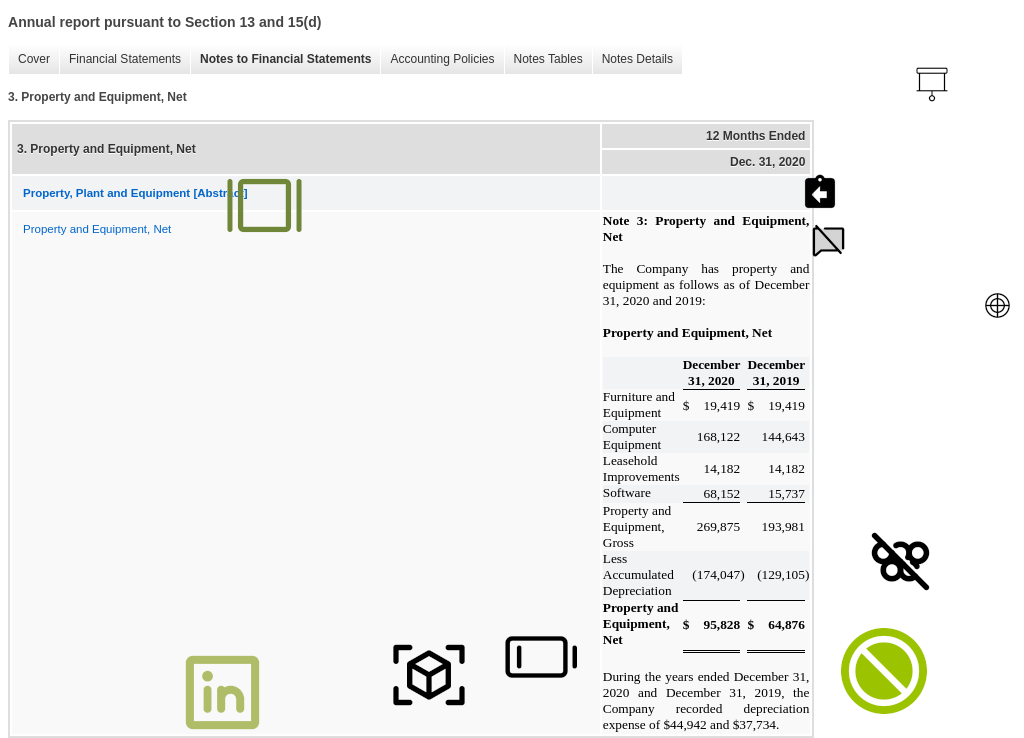 This screenshot has width=1024, height=738. What do you see at coordinates (820, 193) in the screenshot?
I see `return or send back an assignment` at bounding box center [820, 193].